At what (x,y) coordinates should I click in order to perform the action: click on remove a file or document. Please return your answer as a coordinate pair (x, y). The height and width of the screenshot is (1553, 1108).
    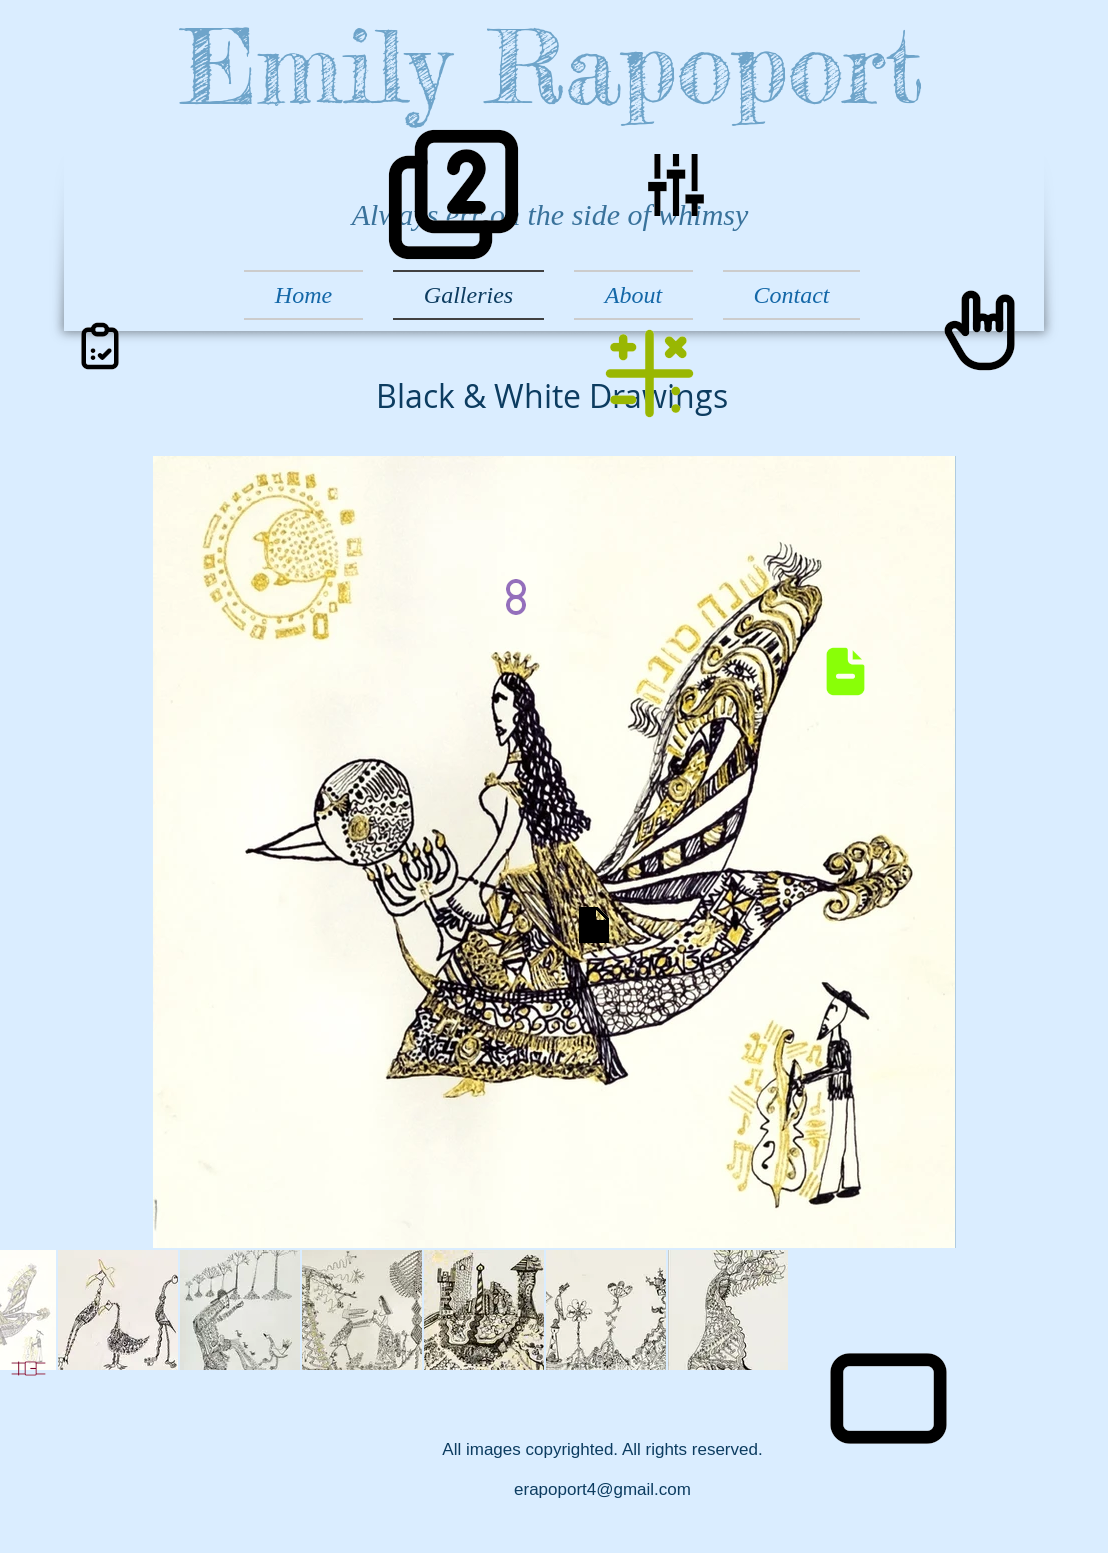
    Looking at the image, I should click on (845, 671).